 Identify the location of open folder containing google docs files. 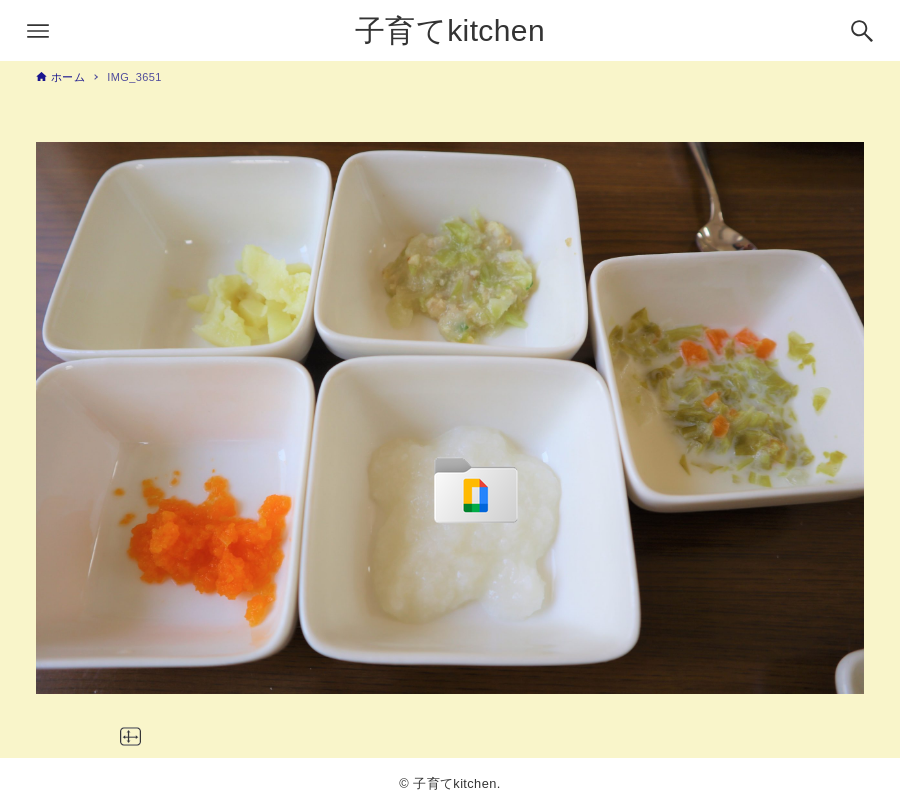
(475, 492).